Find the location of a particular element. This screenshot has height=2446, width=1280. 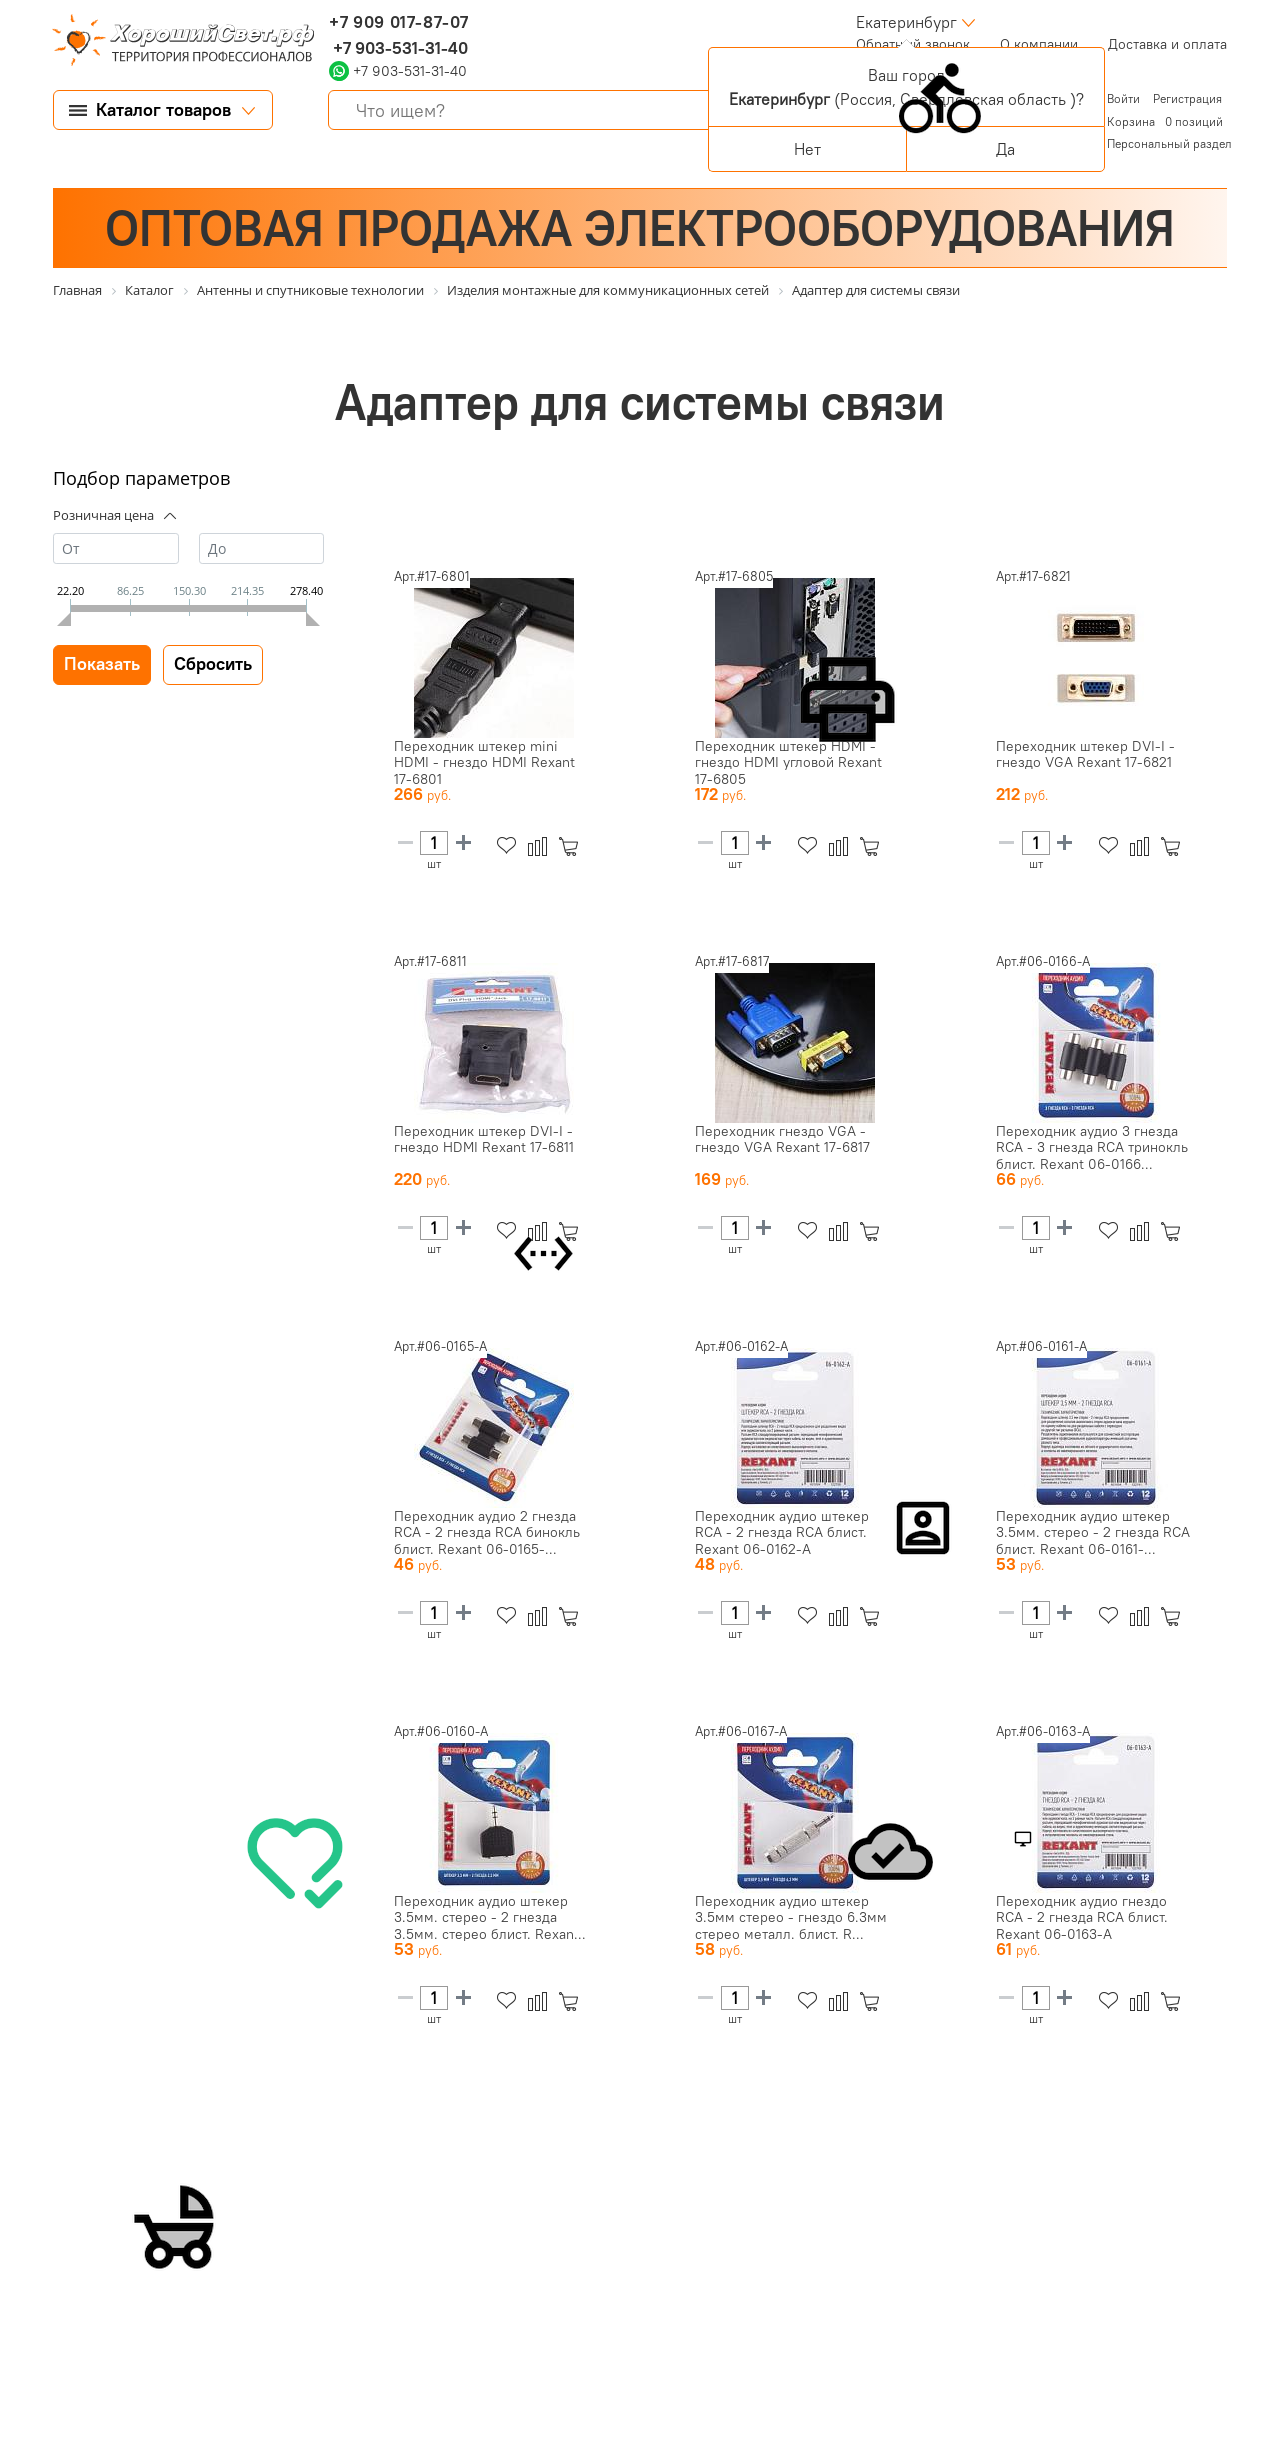

item added to favorites successfully is located at coordinates (295, 1861).